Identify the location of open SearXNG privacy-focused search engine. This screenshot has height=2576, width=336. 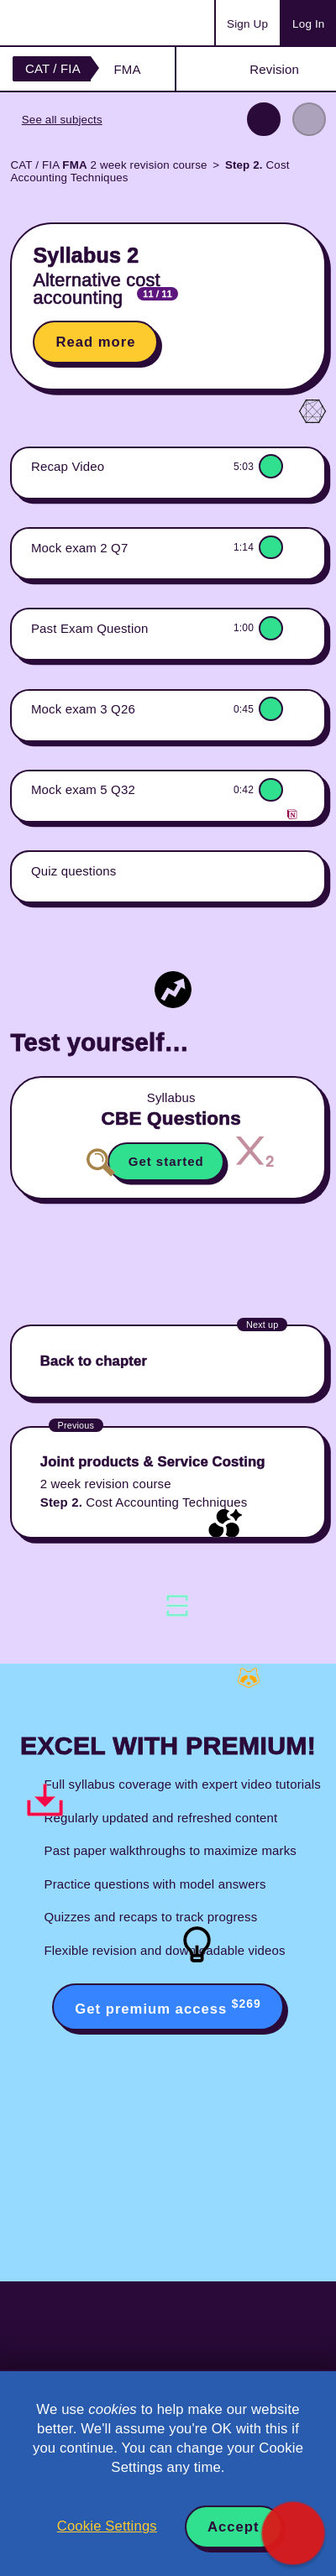
(101, 1163).